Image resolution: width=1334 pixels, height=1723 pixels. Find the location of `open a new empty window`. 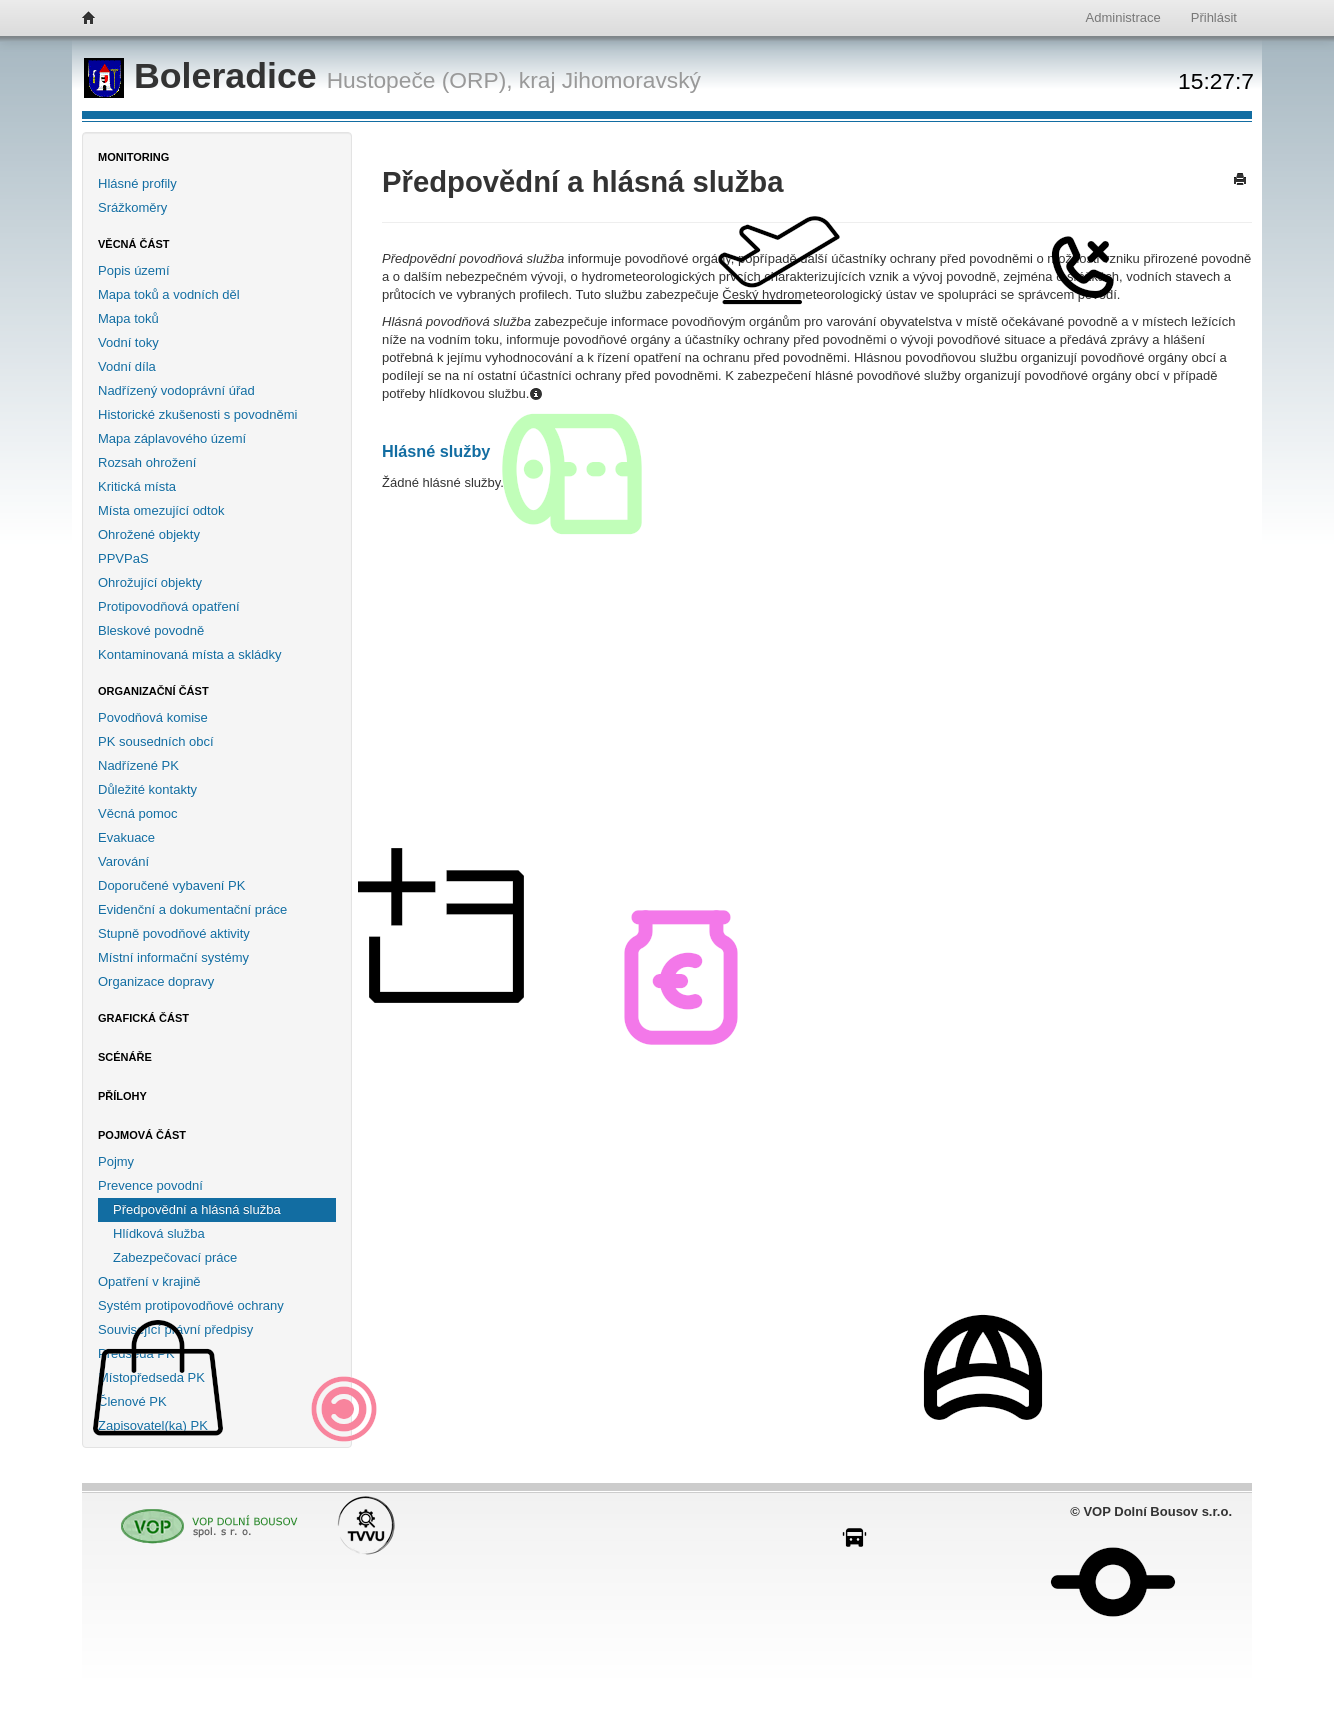

open a new empty window is located at coordinates (446, 925).